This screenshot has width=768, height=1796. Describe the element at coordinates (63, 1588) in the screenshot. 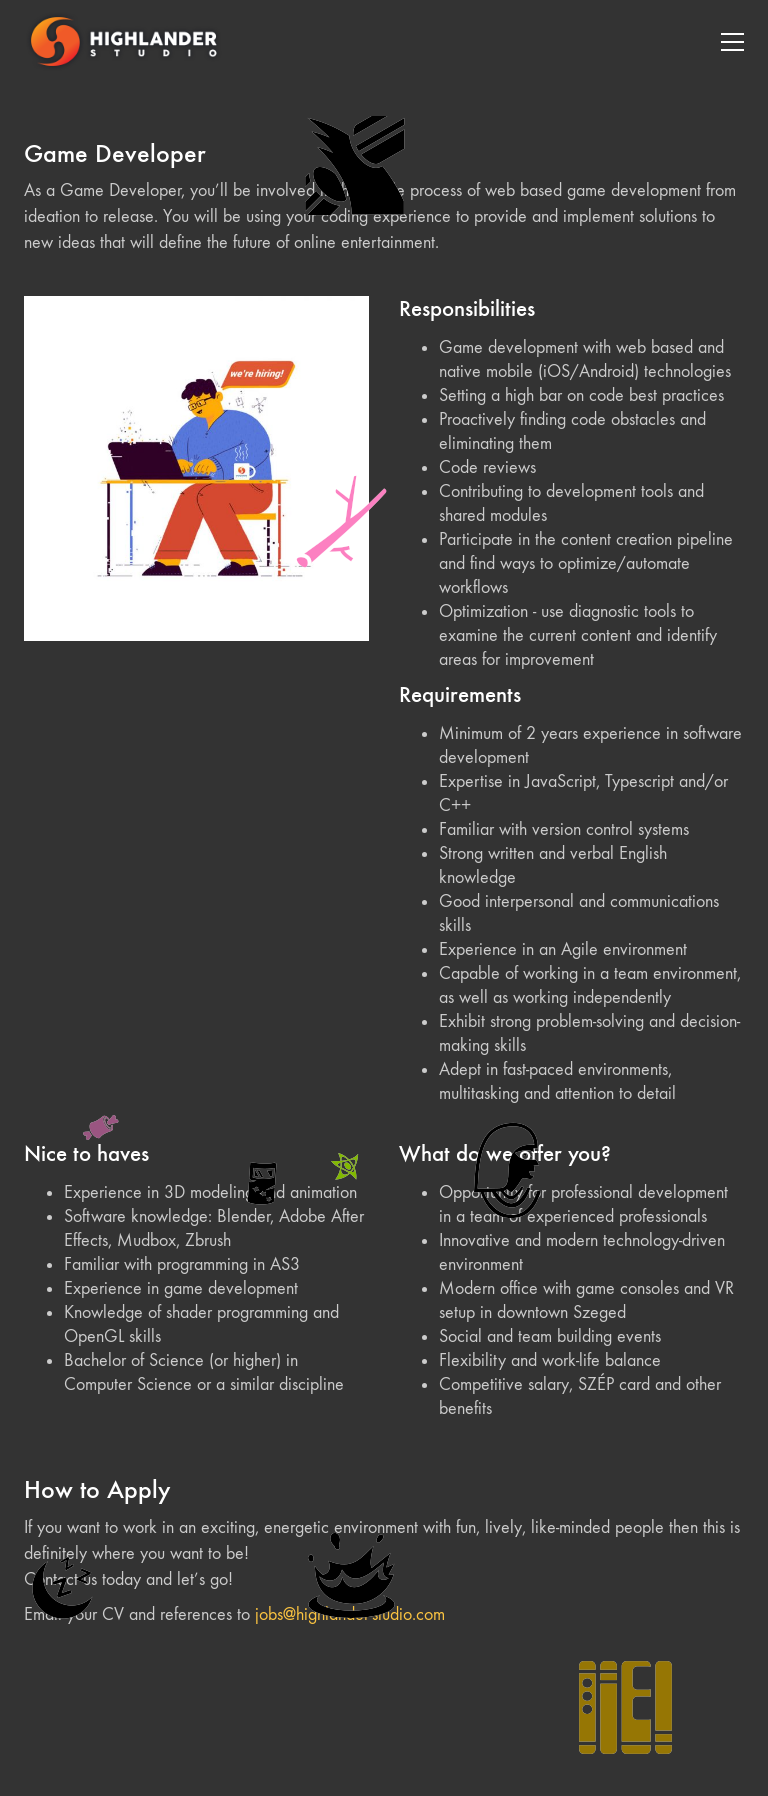

I see `enable sleep or night mode` at that location.